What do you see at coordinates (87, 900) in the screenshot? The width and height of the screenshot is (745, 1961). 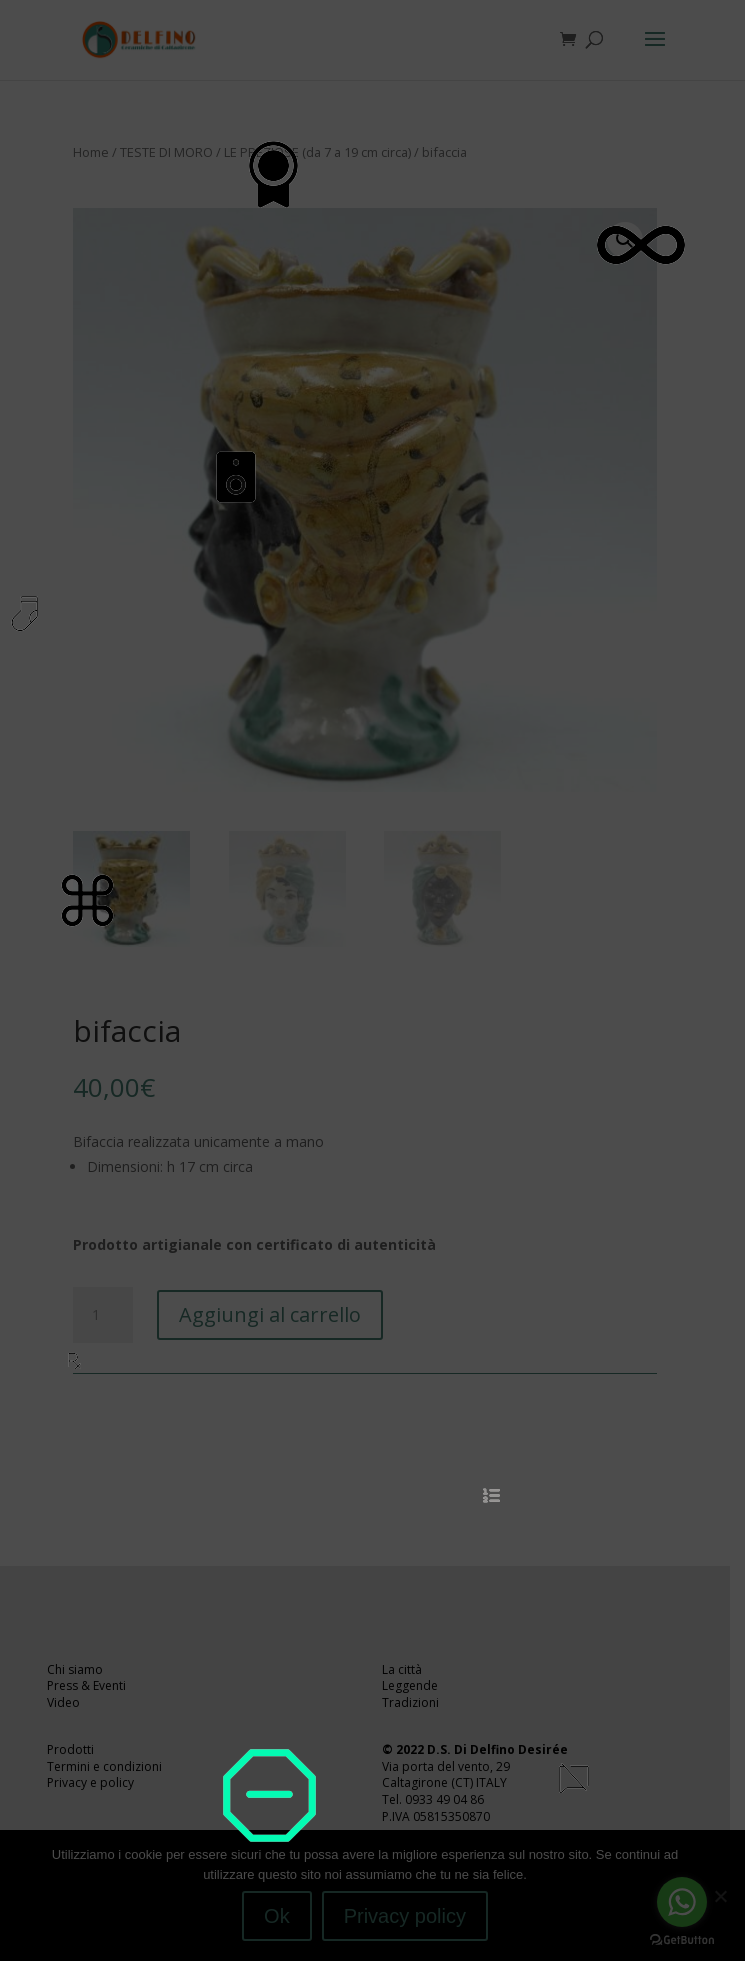 I see `execute a keyboard command shortcut` at bounding box center [87, 900].